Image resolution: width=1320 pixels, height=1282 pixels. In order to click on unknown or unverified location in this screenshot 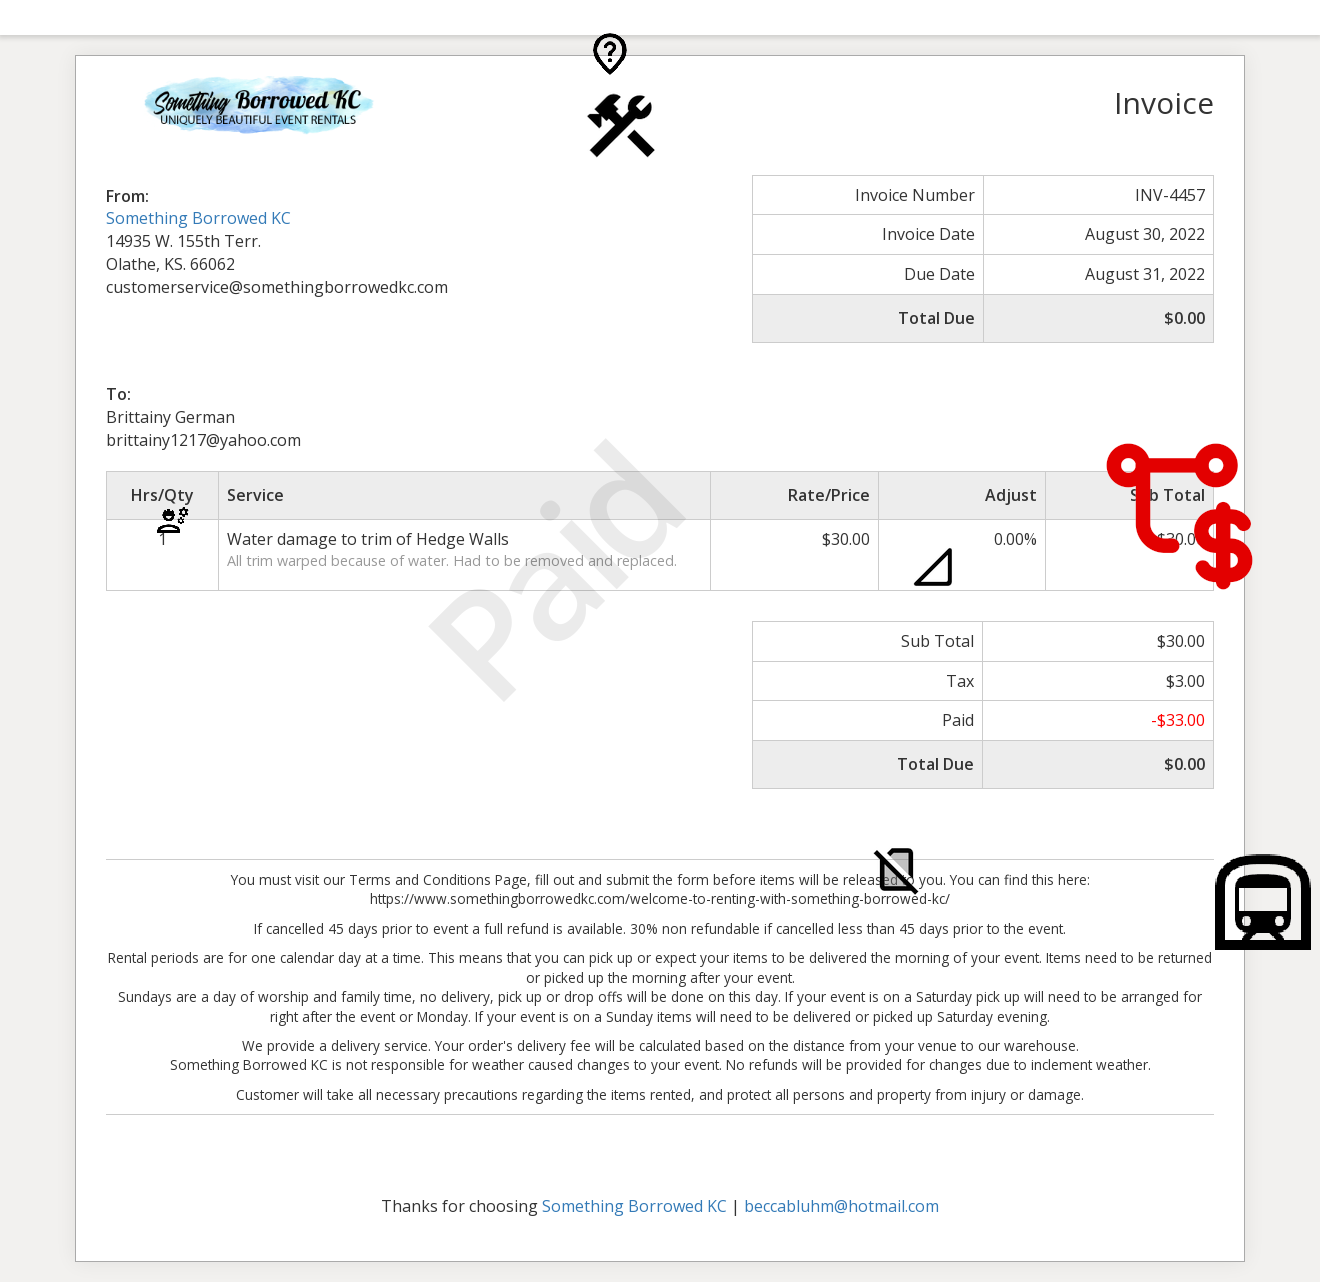, I will do `click(610, 54)`.